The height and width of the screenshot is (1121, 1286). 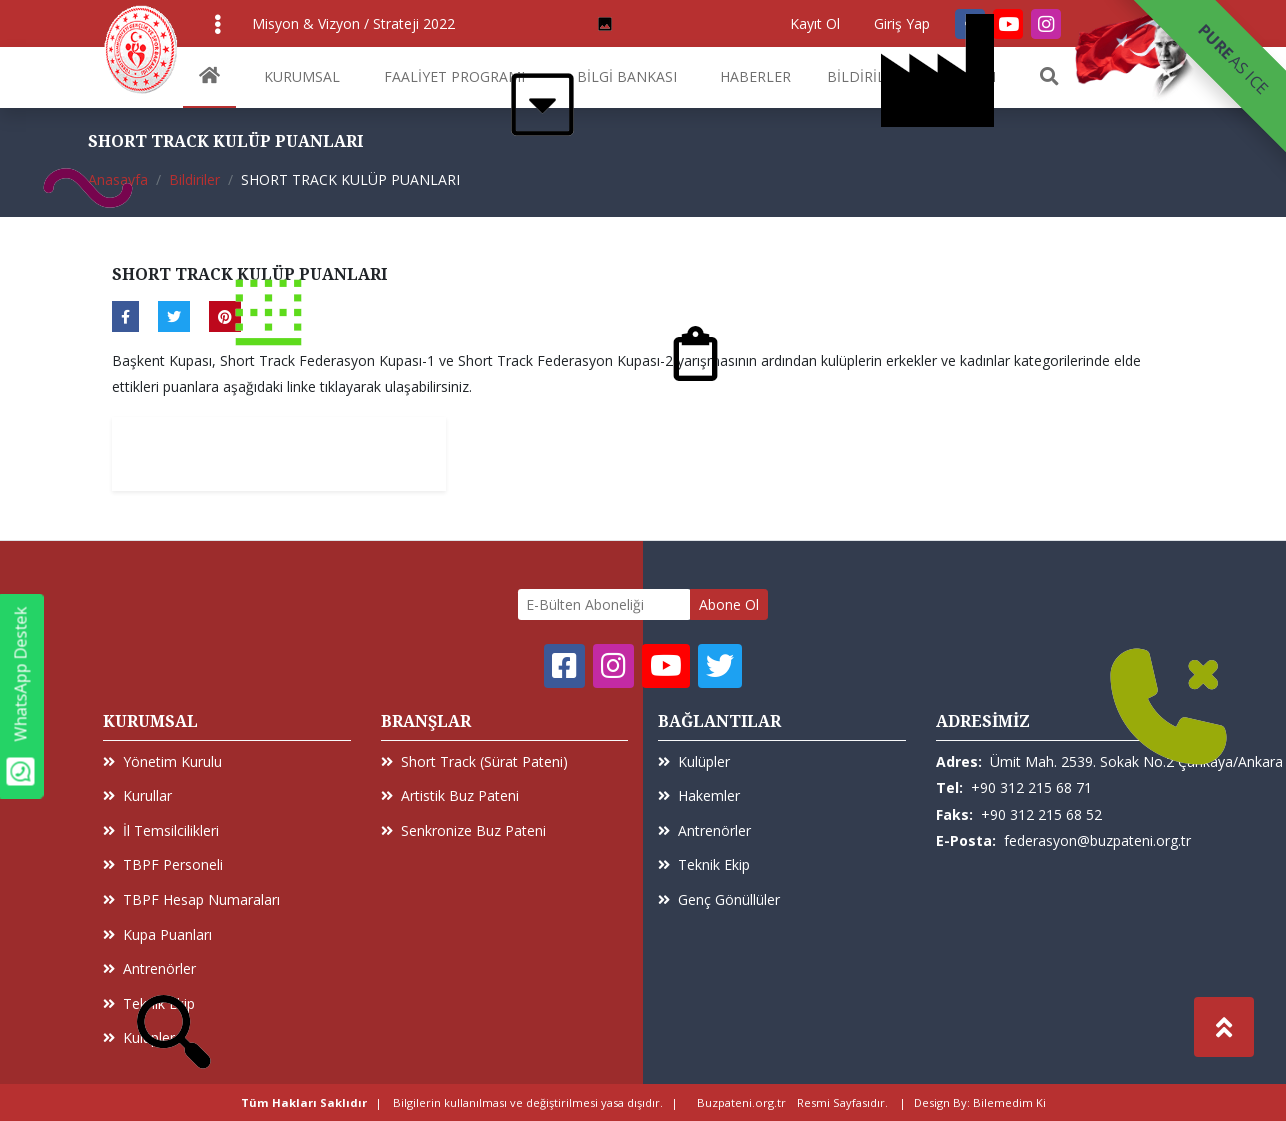 I want to click on apply bottom border to selected cells, so click(x=268, y=312).